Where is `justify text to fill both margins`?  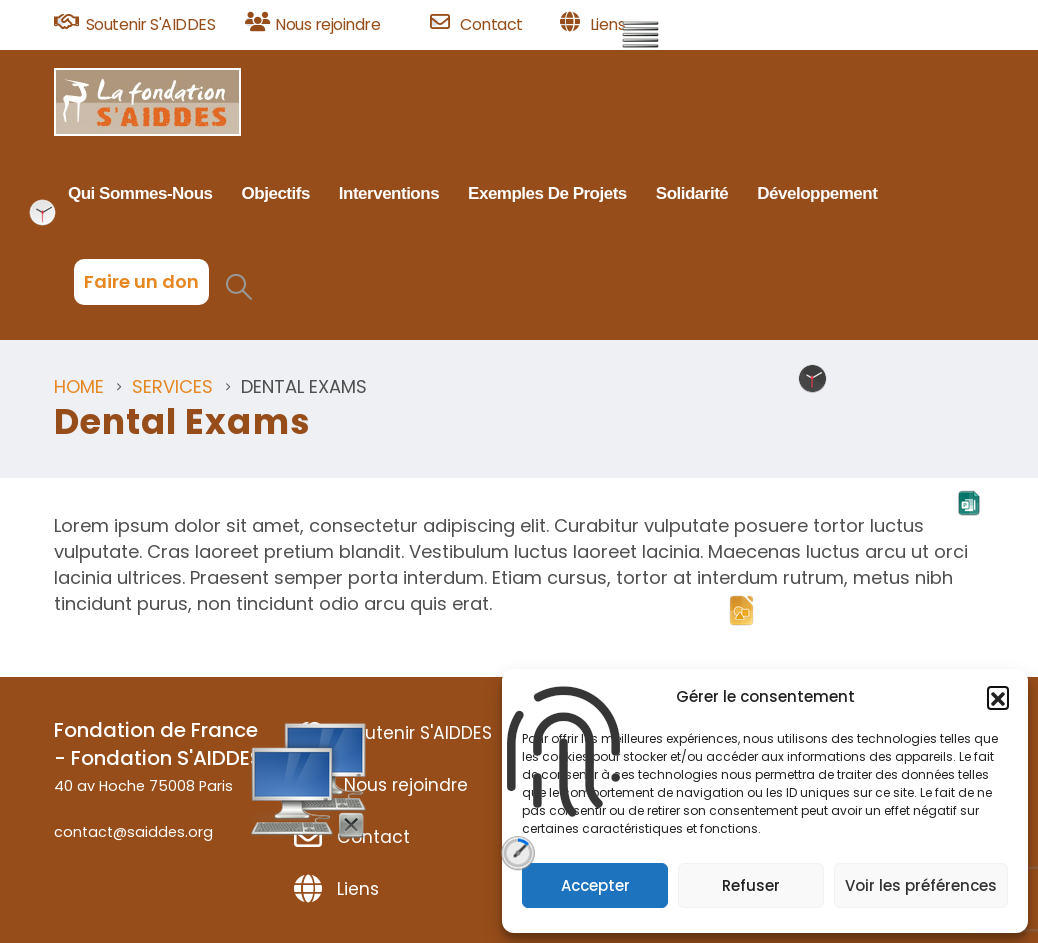
justify text to fill both margins is located at coordinates (640, 34).